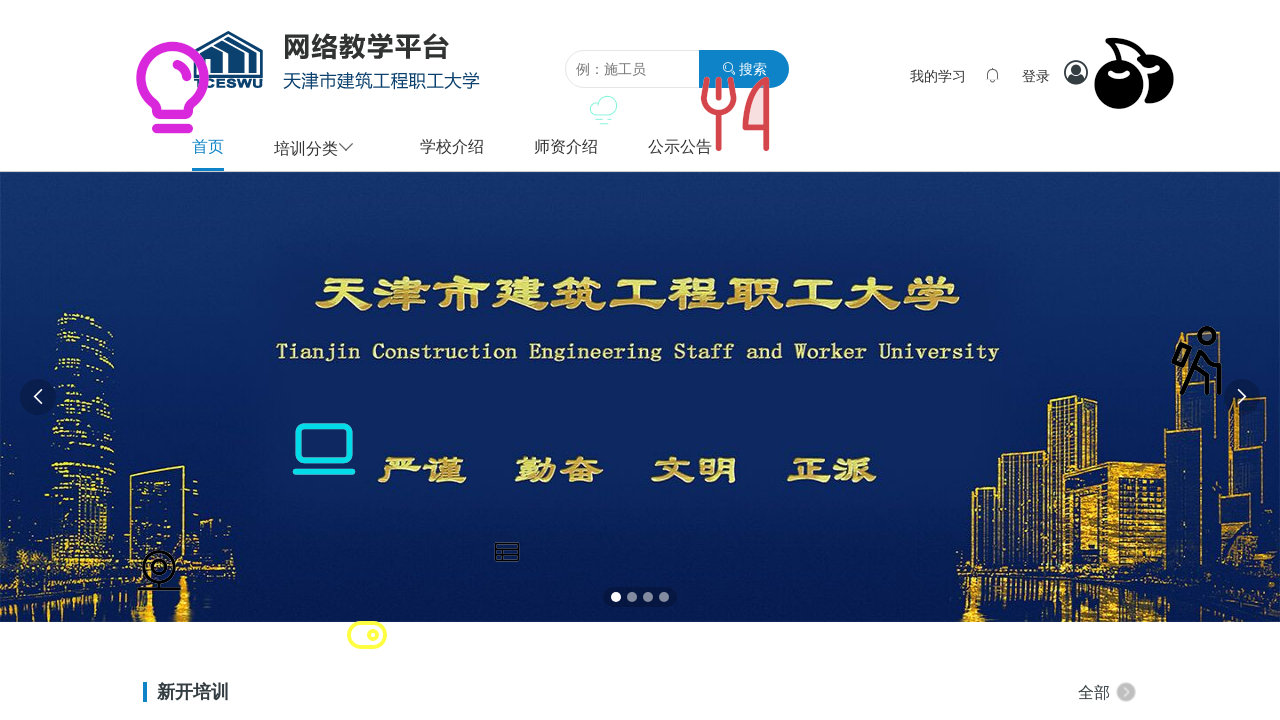 Image resolution: width=1280 pixels, height=720 pixels. What do you see at coordinates (324, 449) in the screenshot?
I see `switch to desktop view` at bounding box center [324, 449].